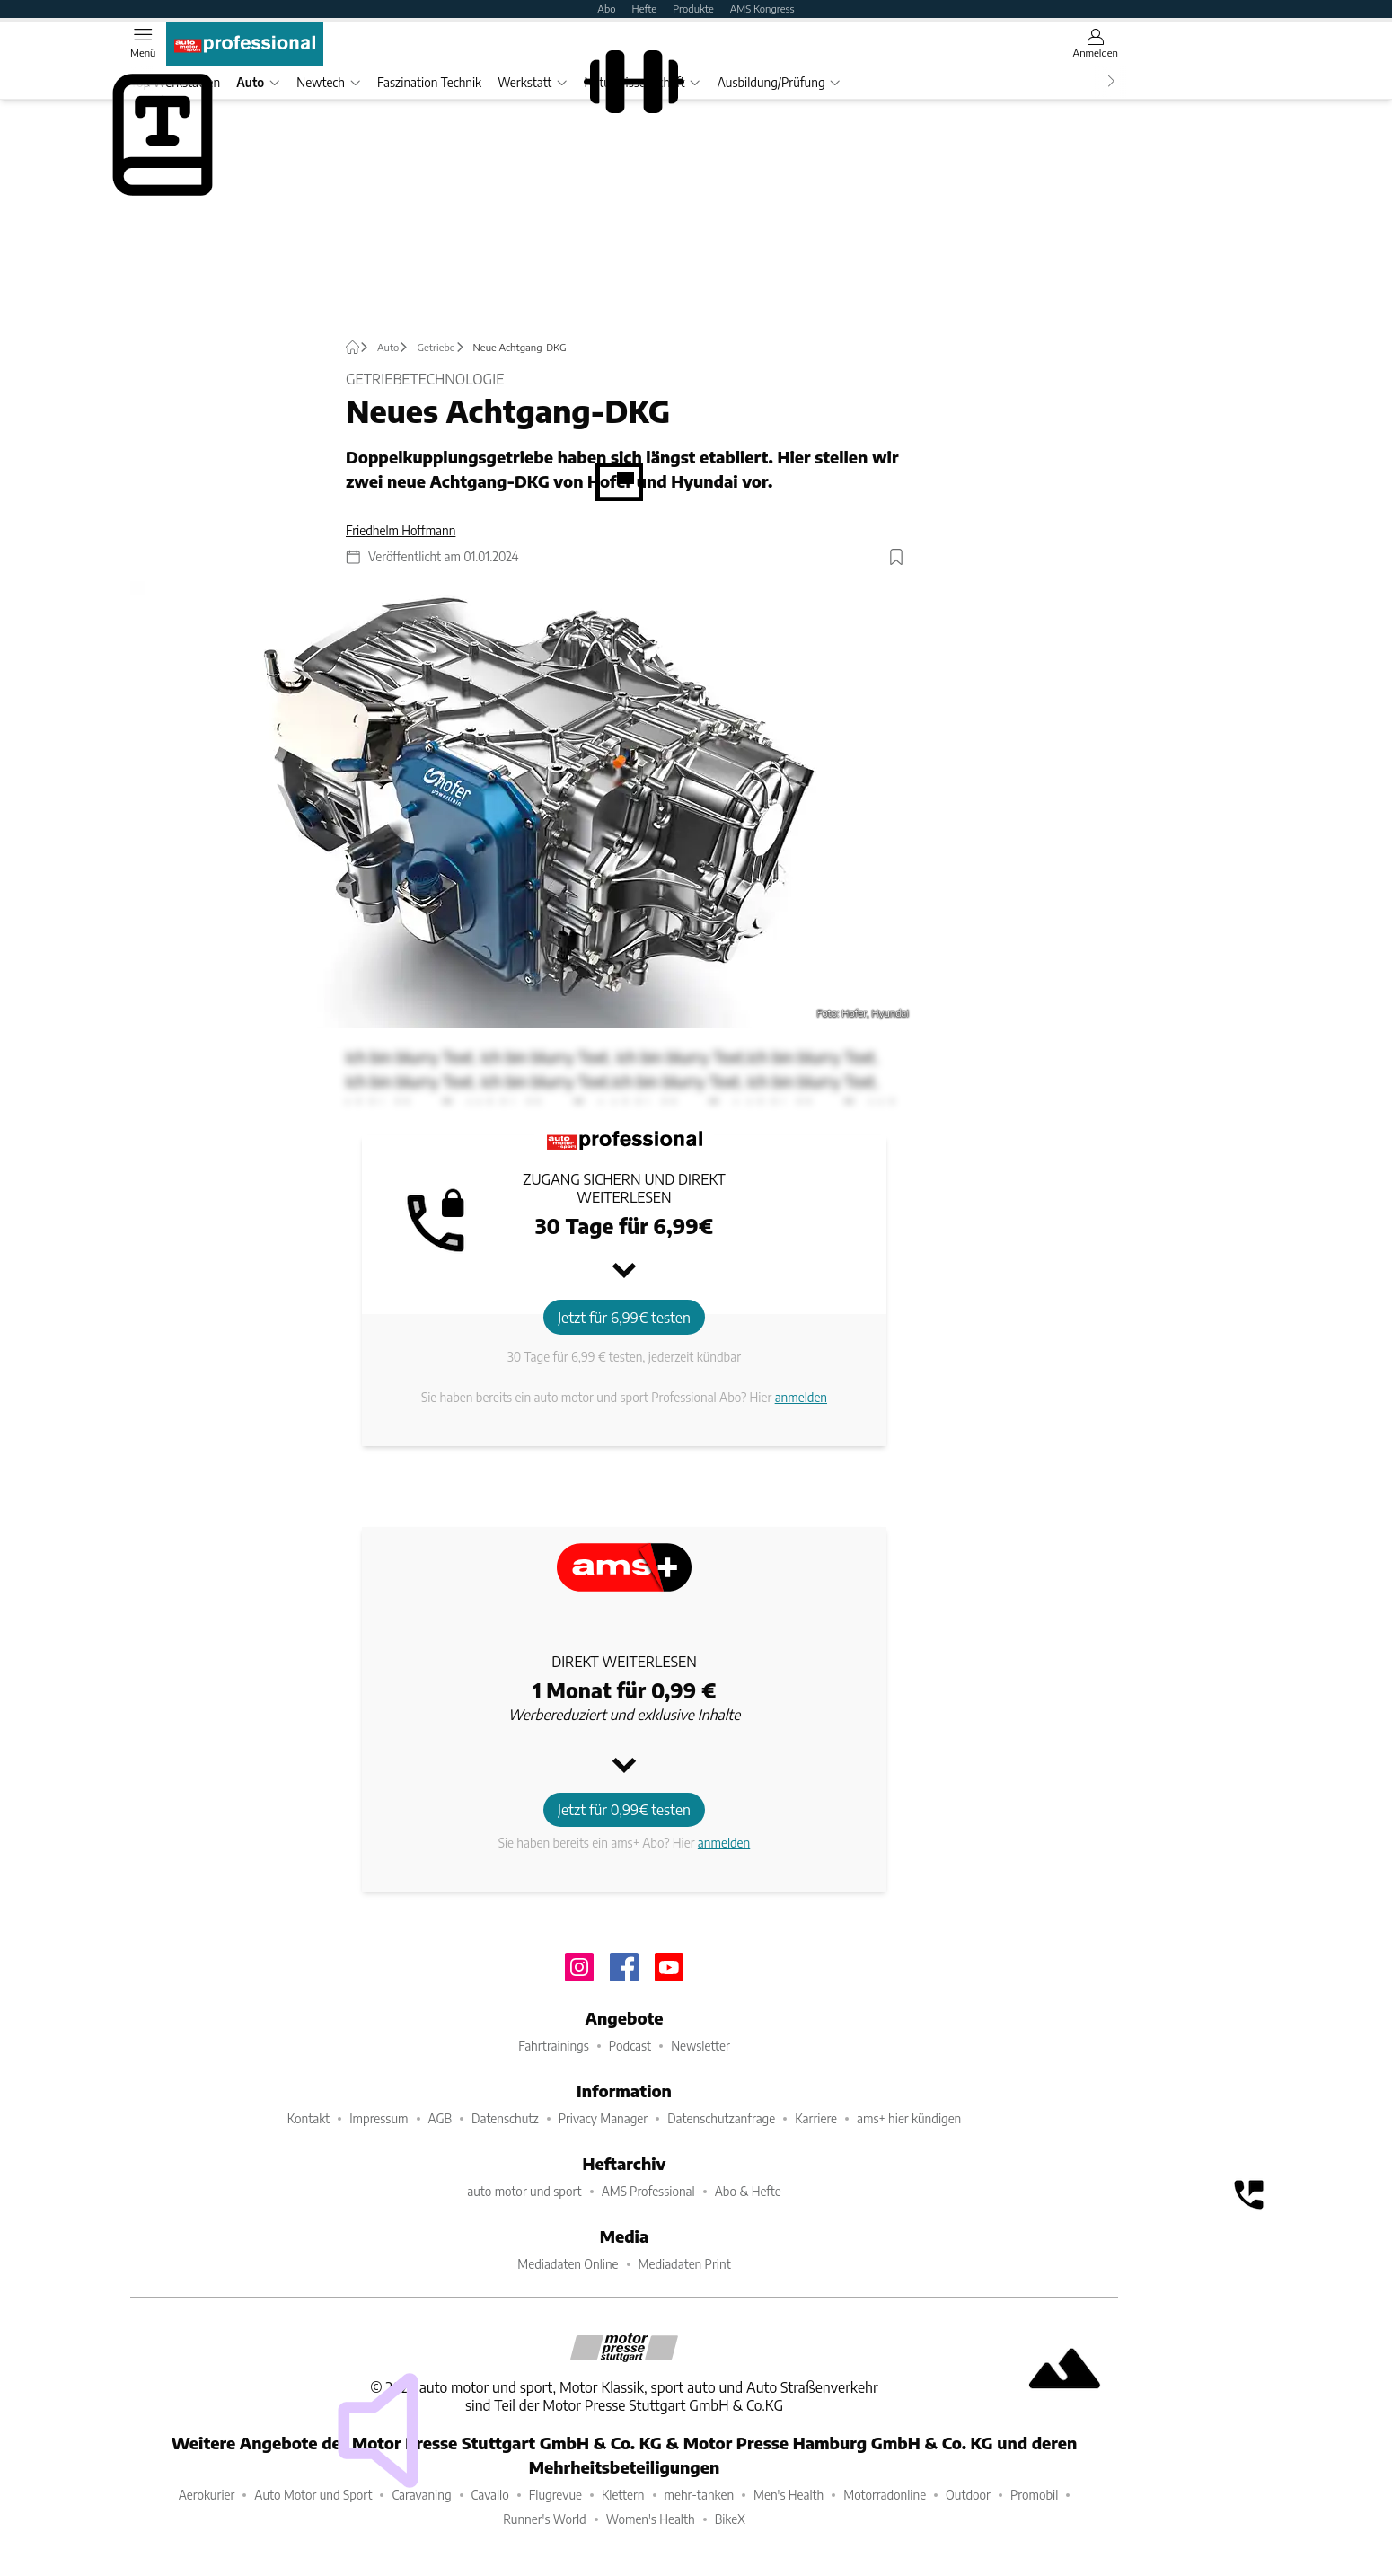 The height and width of the screenshot is (2576, 1392). What do you see at coordinates (1064, 2367) in the screenshot?
I see `view terrain or topographic map layer` at bounding box center [1064, 2367].